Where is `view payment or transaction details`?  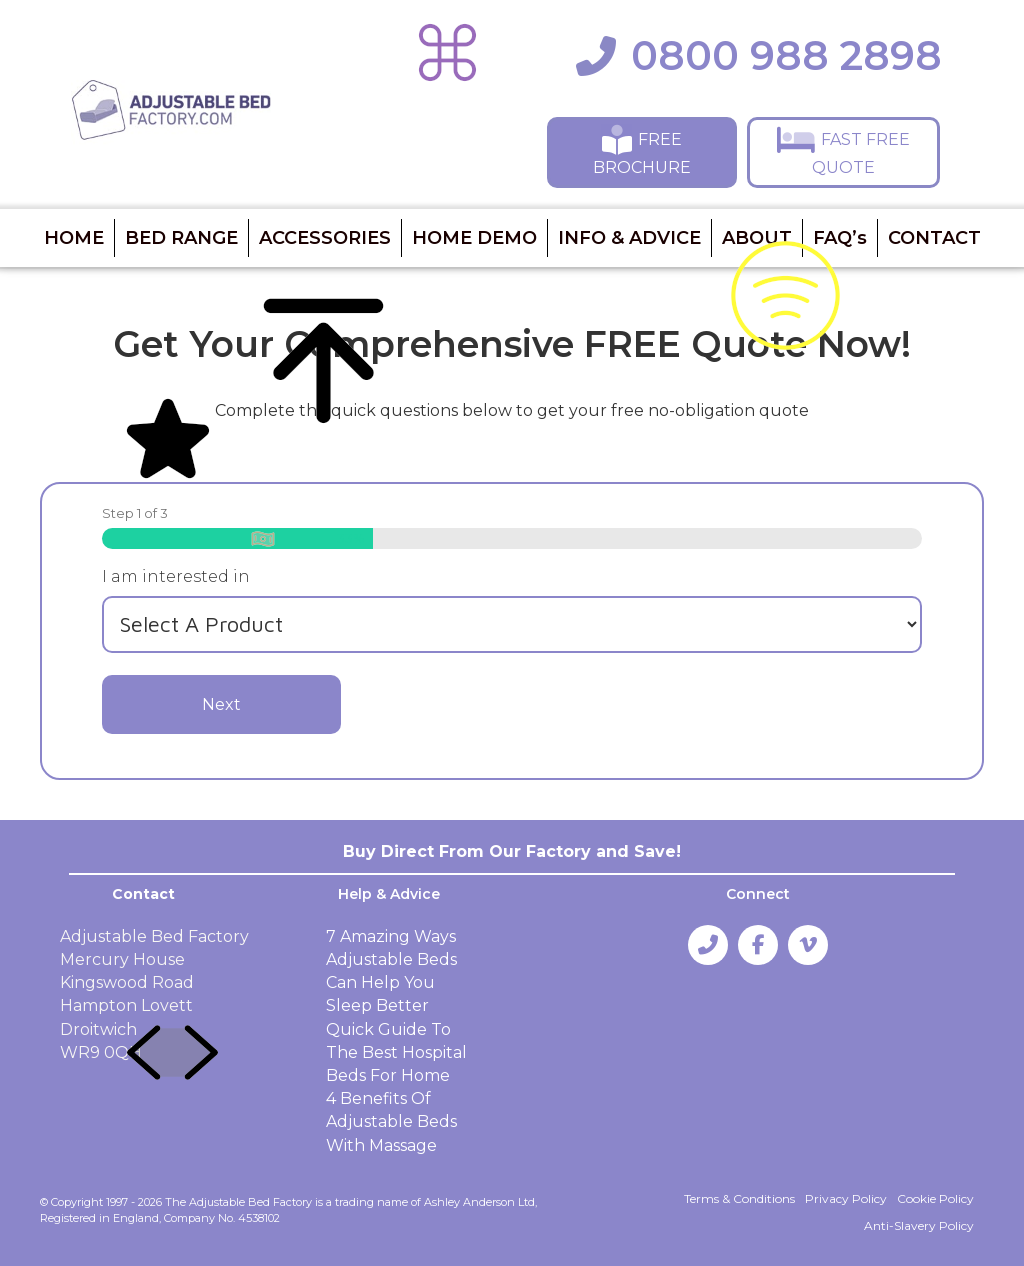
view payment or transaction details is located at coordinates (263, 539).